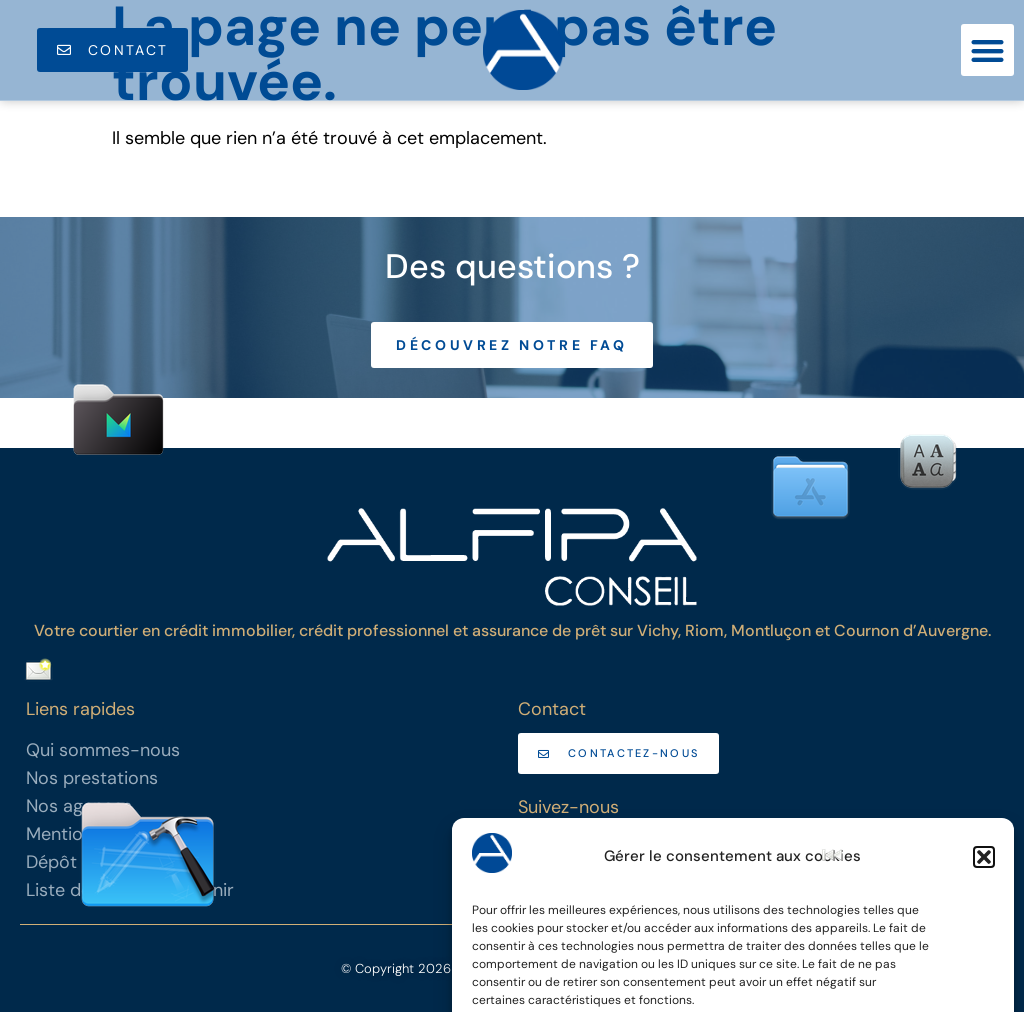 Image resolution: width=1024 pixels, height=1012 pixels. What do you see at coordinates (832, 855) in the screenshot?
I see `skip to previous track` at bounding box center [832, 855].